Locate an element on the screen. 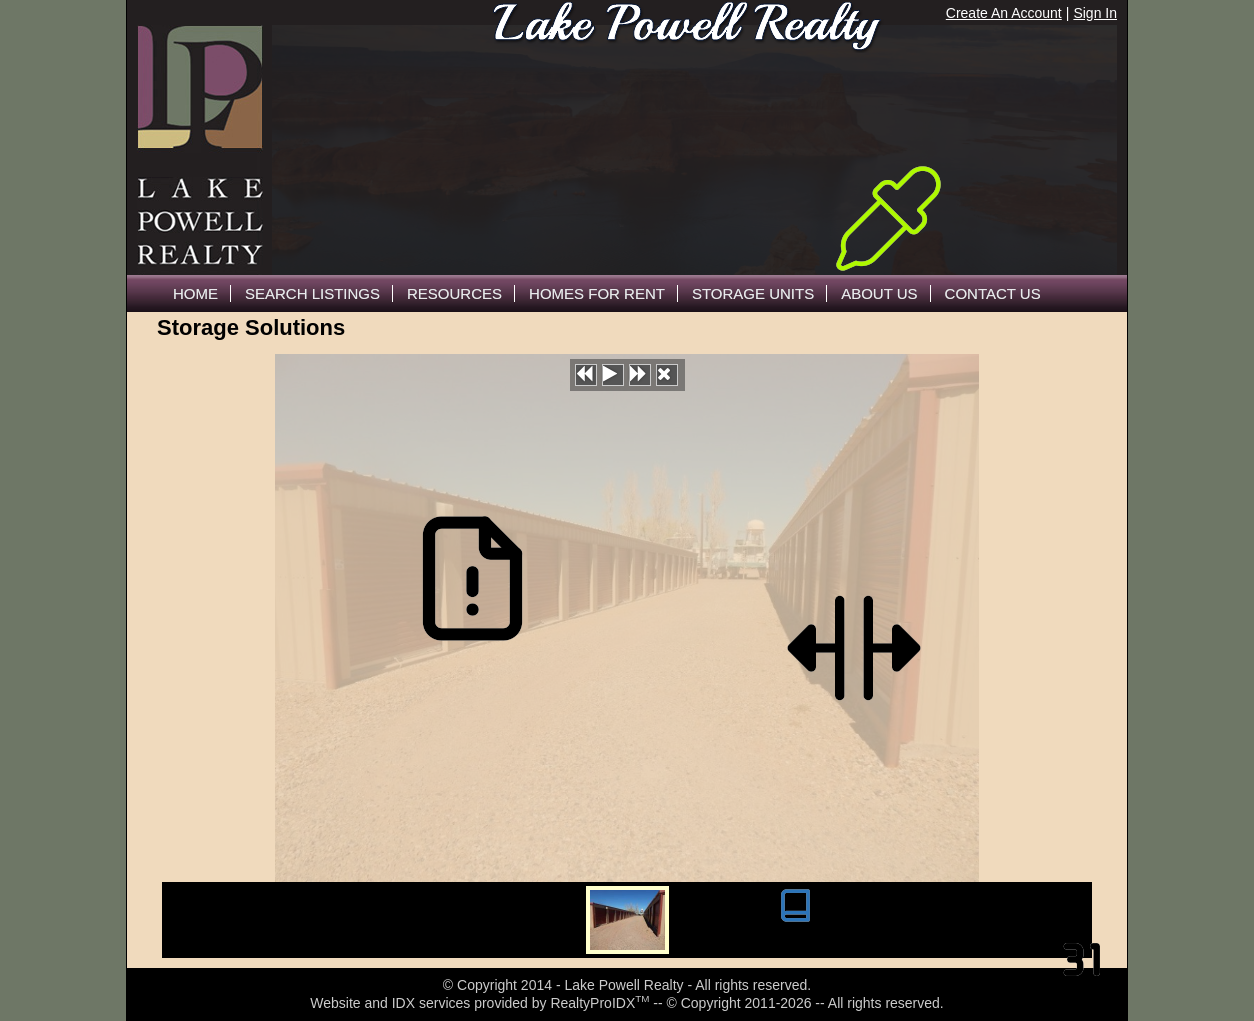  indicates a file with an error or warning is located at coordinates (472, 578).